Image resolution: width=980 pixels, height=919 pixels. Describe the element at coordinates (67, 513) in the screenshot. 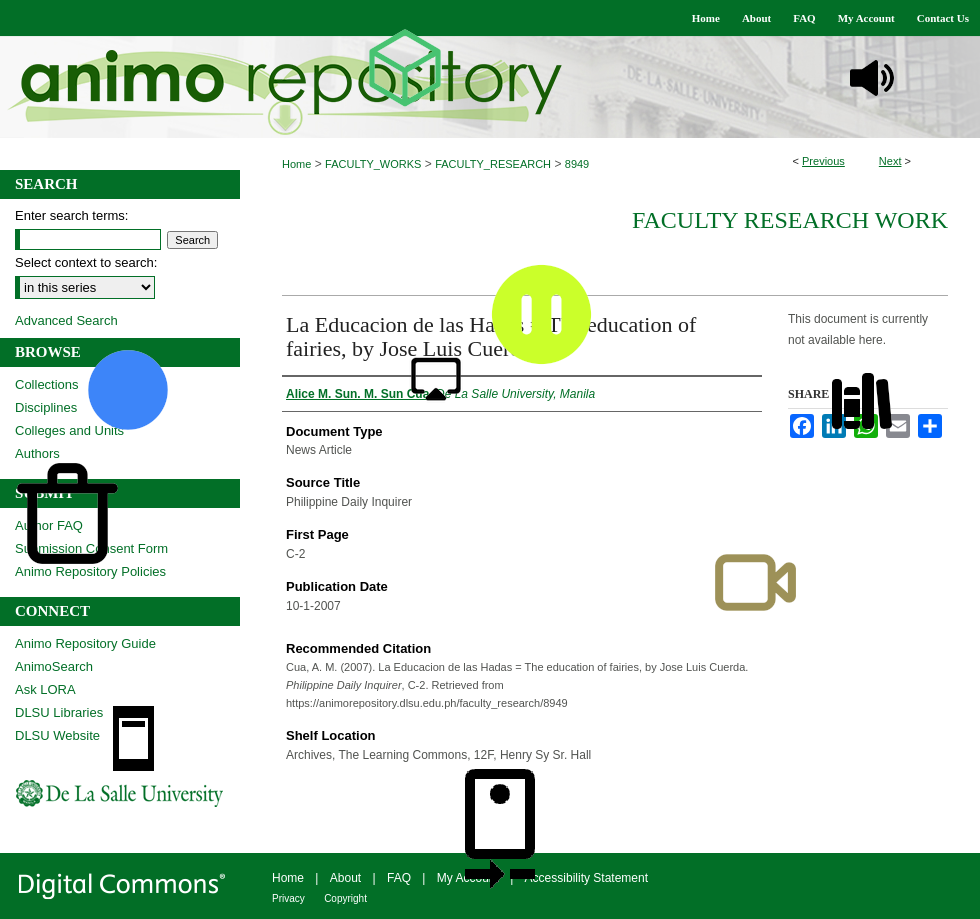

I see `delete this item` at that location.